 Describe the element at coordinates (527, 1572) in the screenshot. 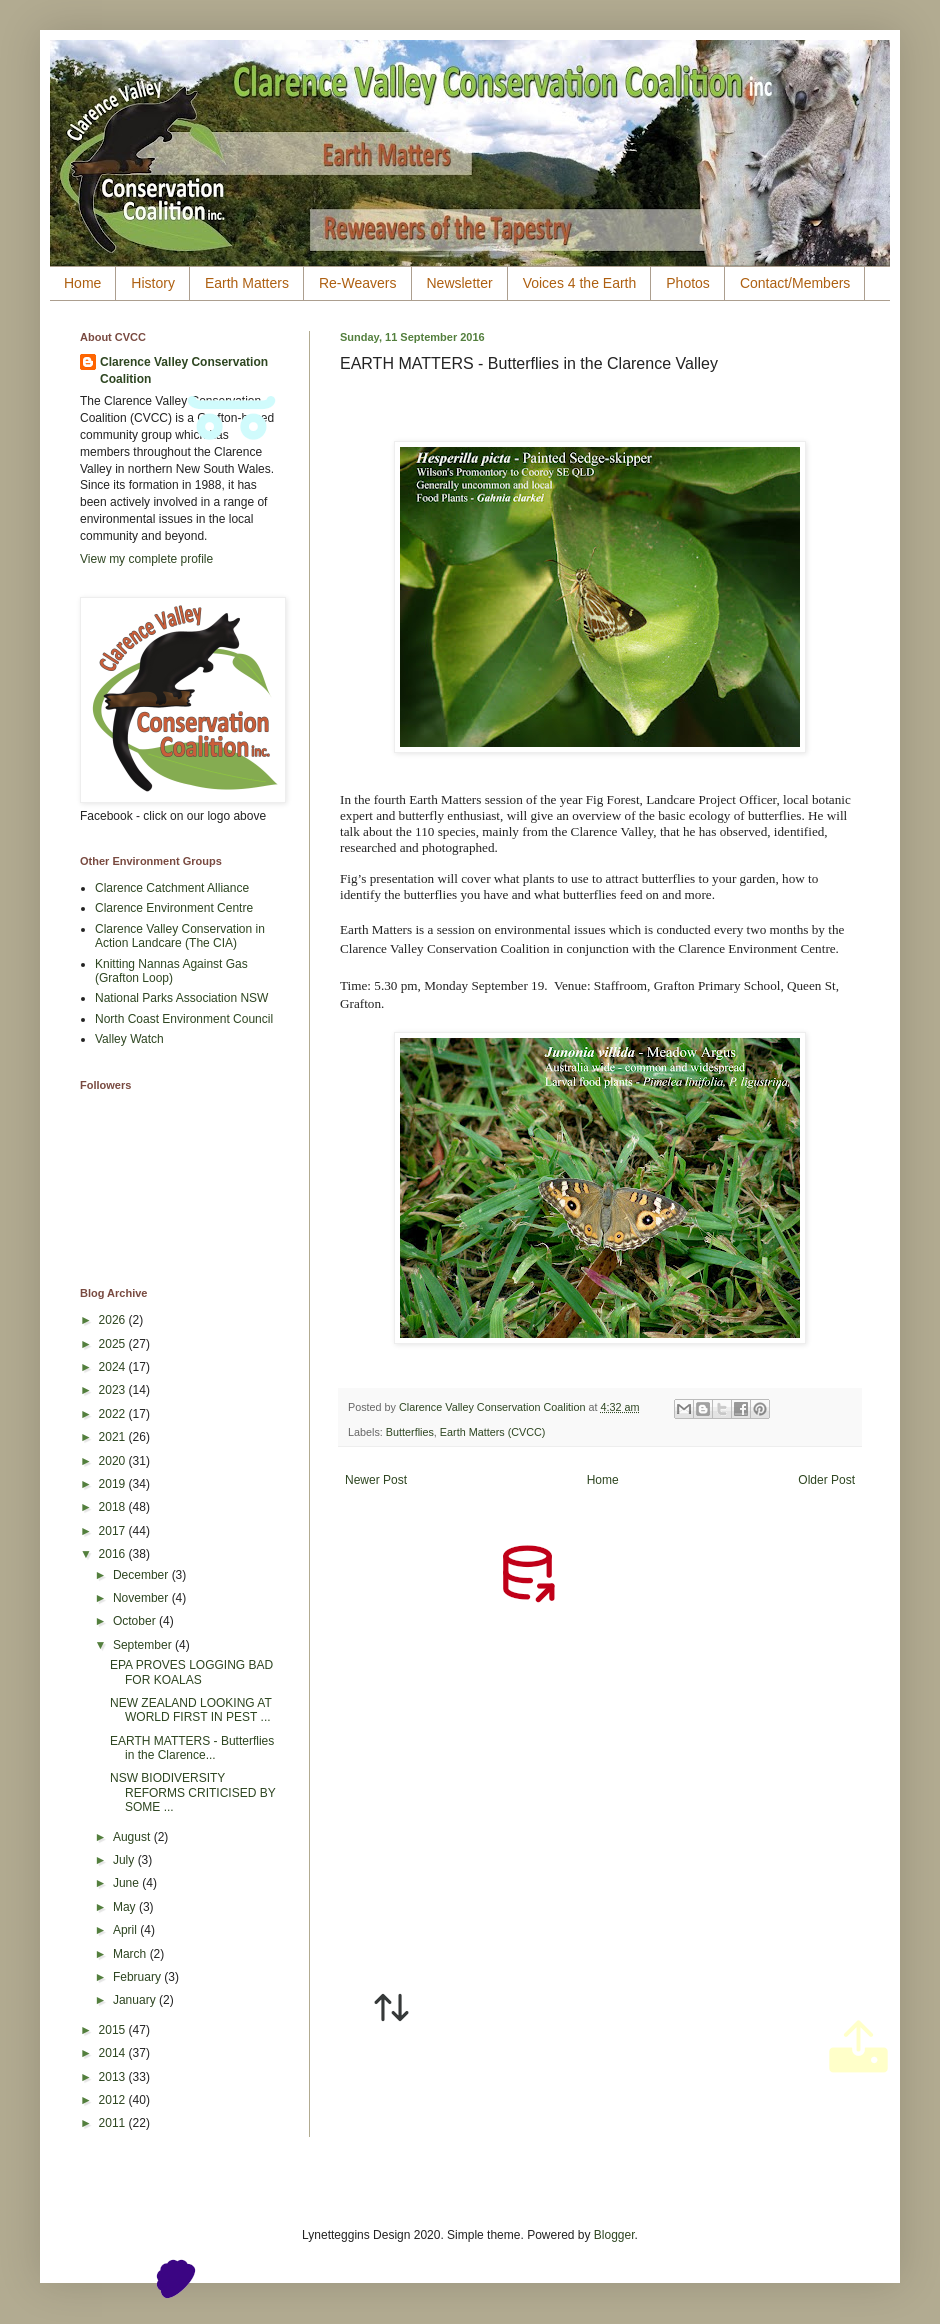

I see `share database with others` at that location.